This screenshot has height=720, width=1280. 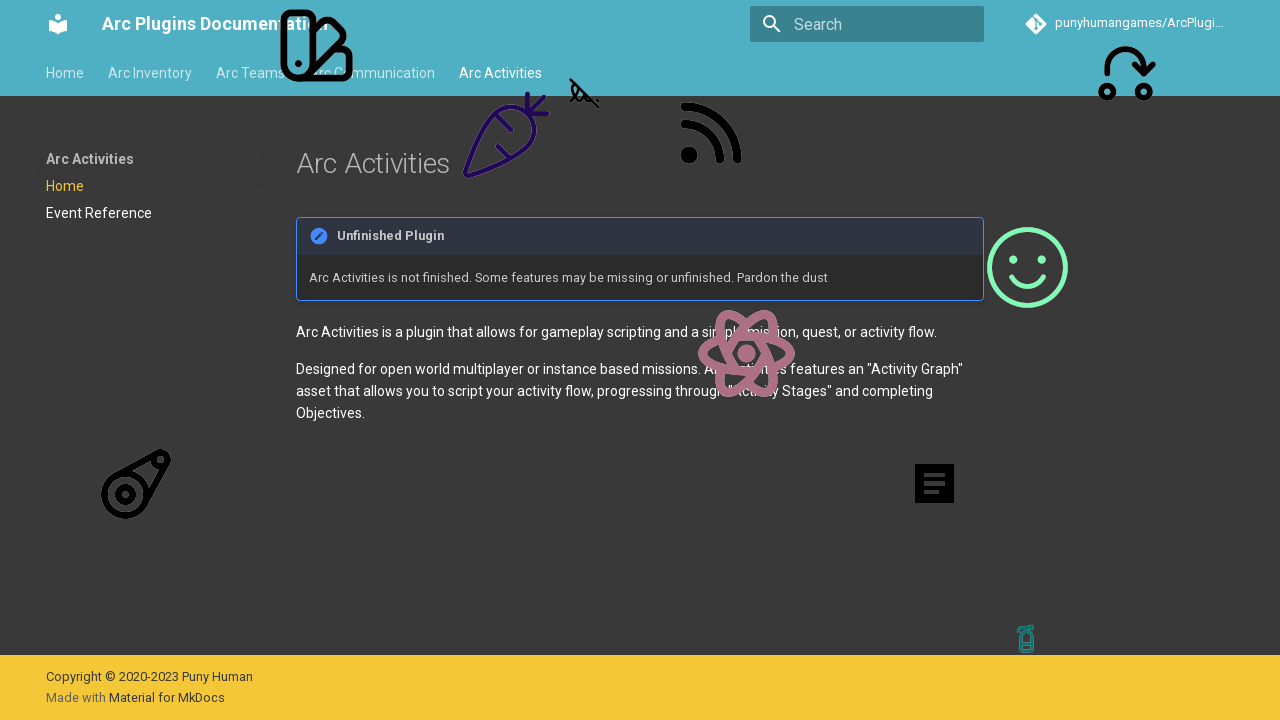 What do you see at coordinates (711, 133) in the screenshot?
I see `subscribe to RSS feed` at bounding box center [711, 133].